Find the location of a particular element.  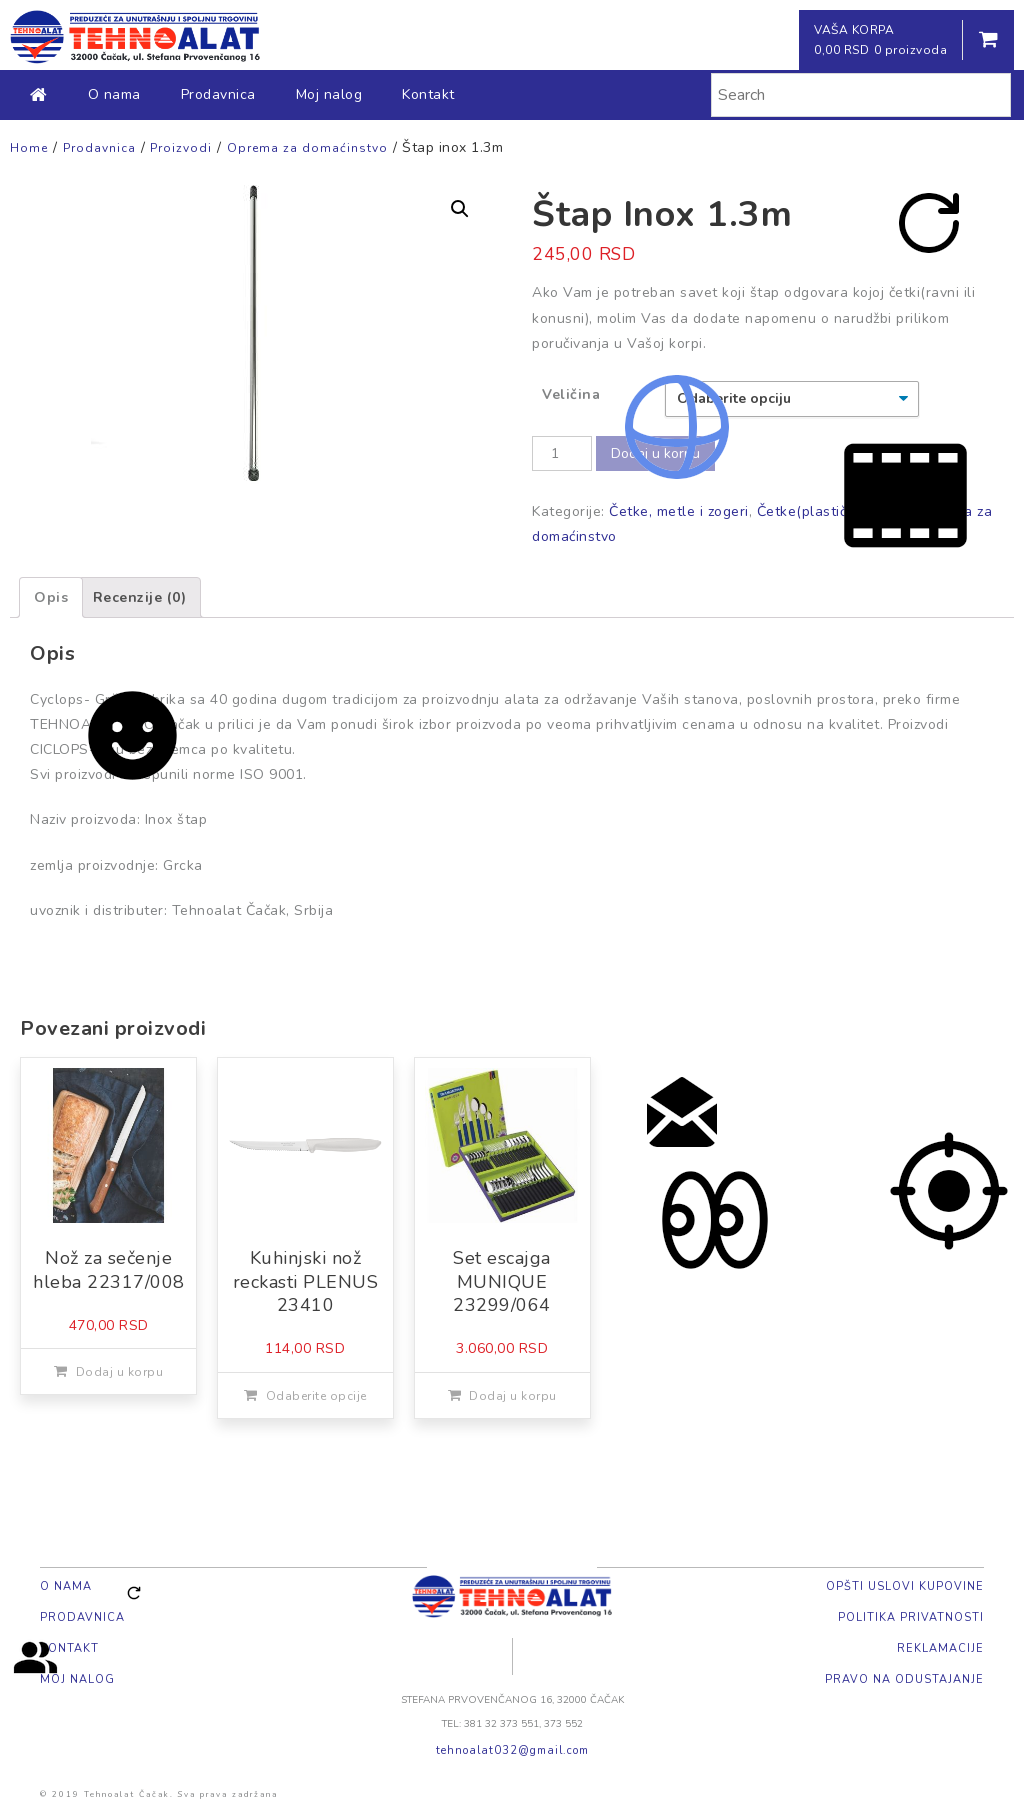

view video or film content is located at coordinates (905, 495).